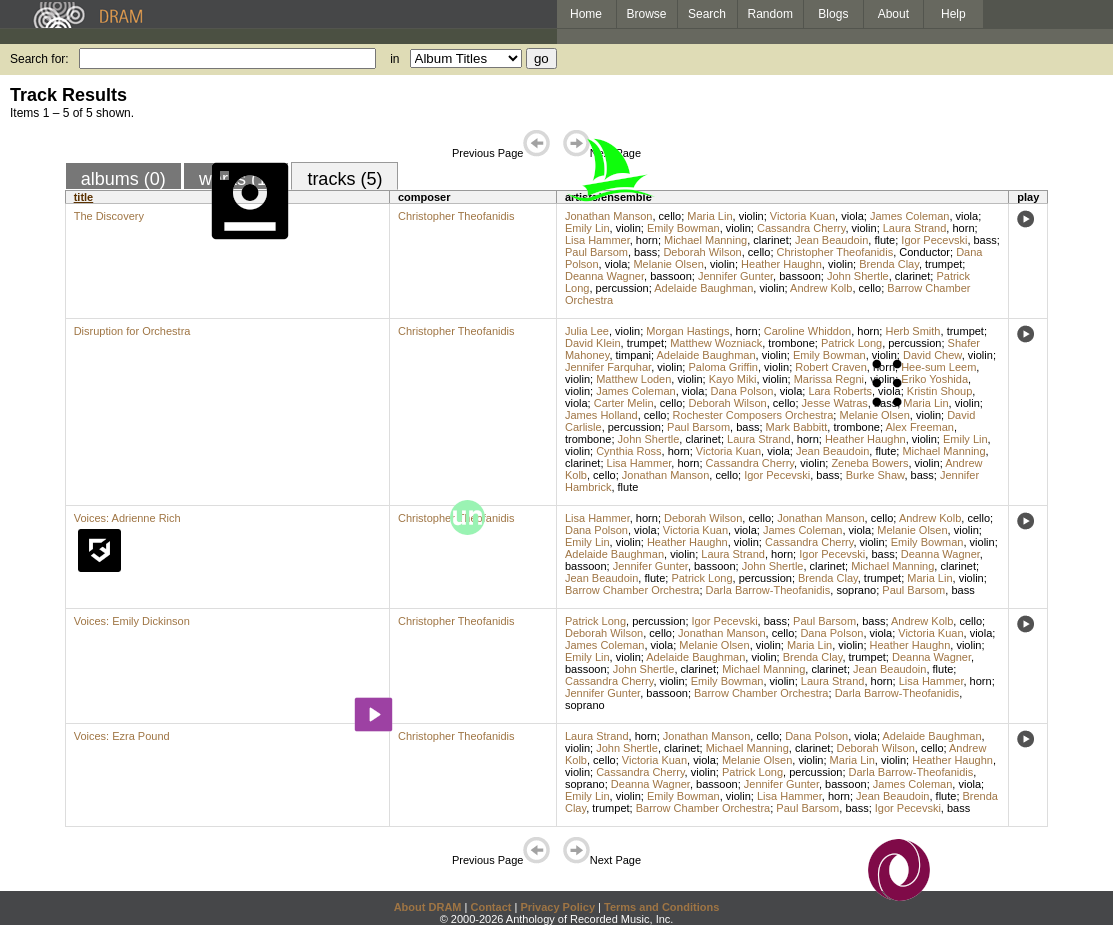 The height and width of the screenshot is (925, 1113). What do you see at coordinates (467, 517) in the screenshot?
I see `unstop platform logo` at bounding box center [467, 517].